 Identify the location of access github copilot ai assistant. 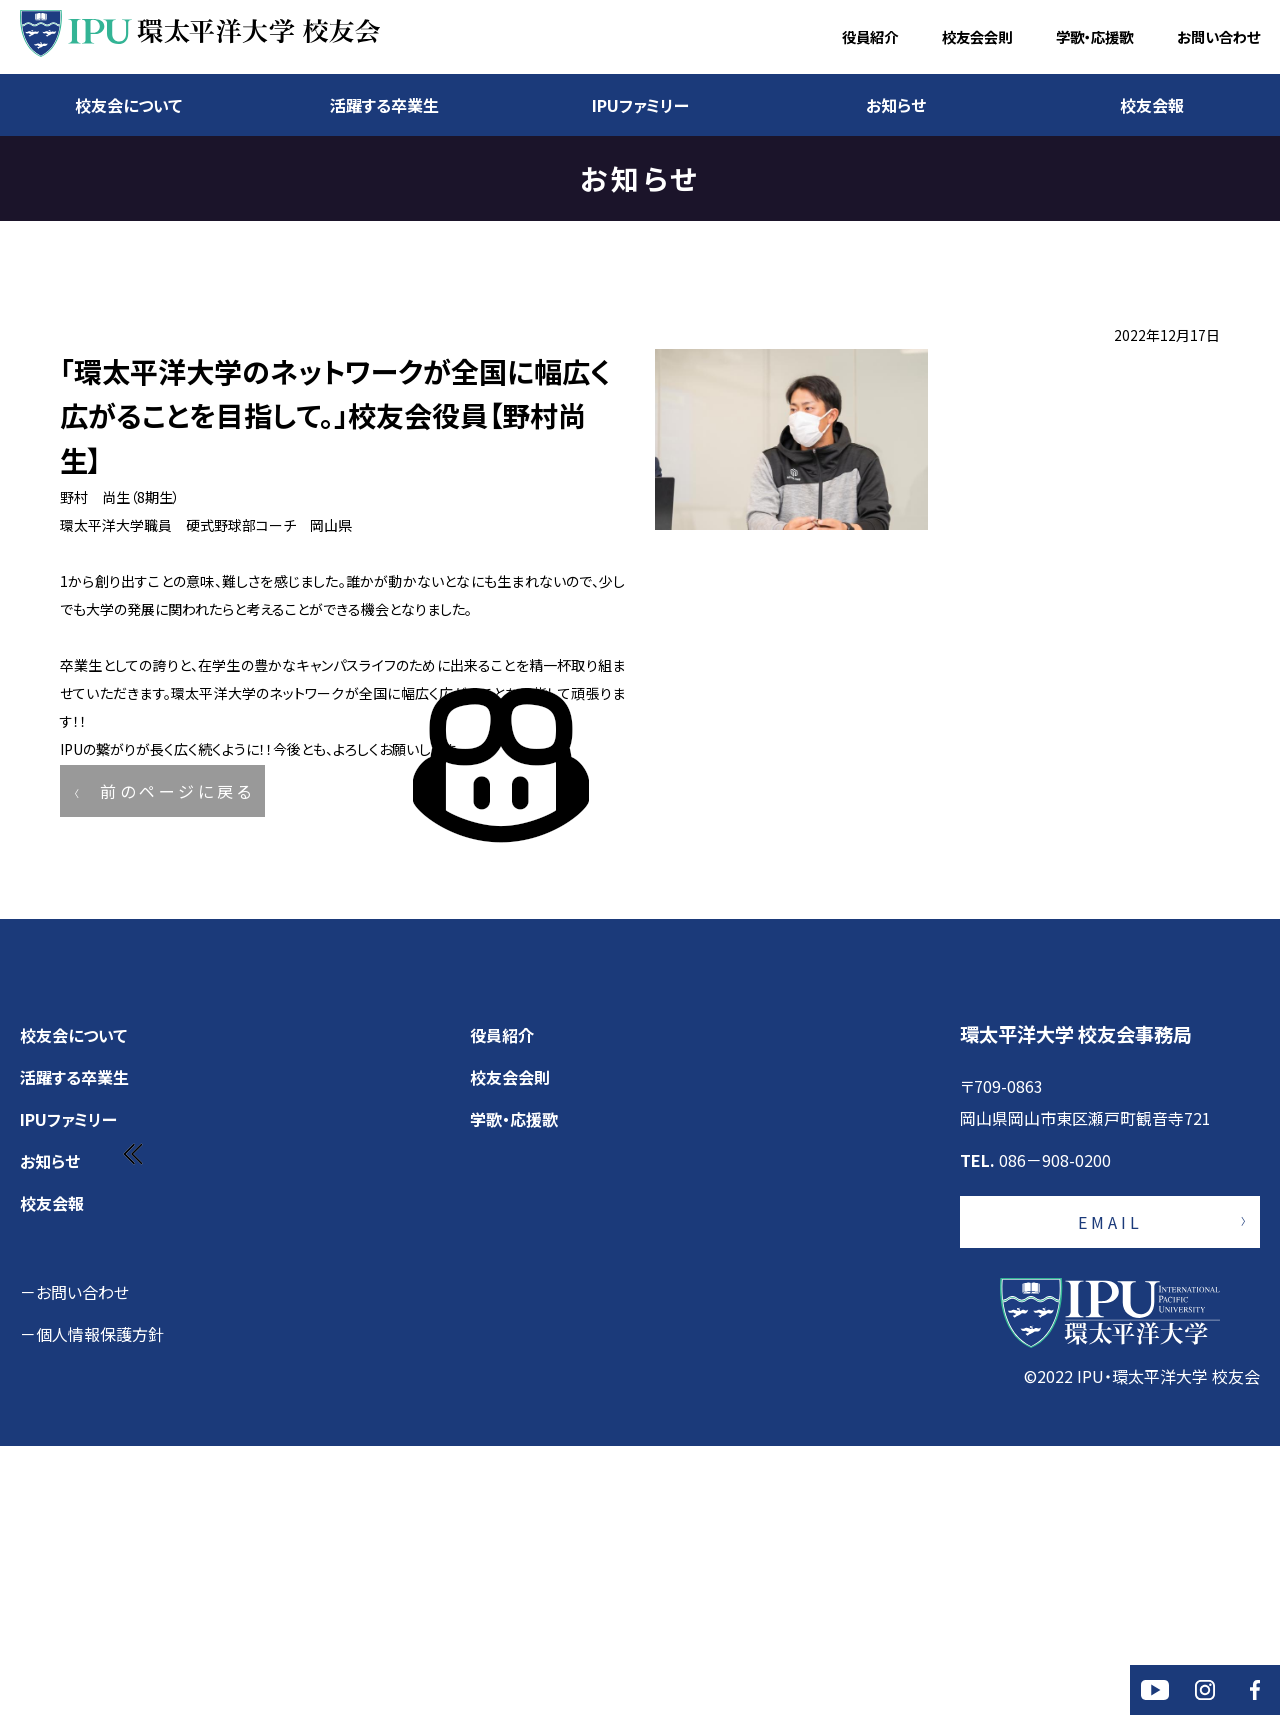
(501, 765).